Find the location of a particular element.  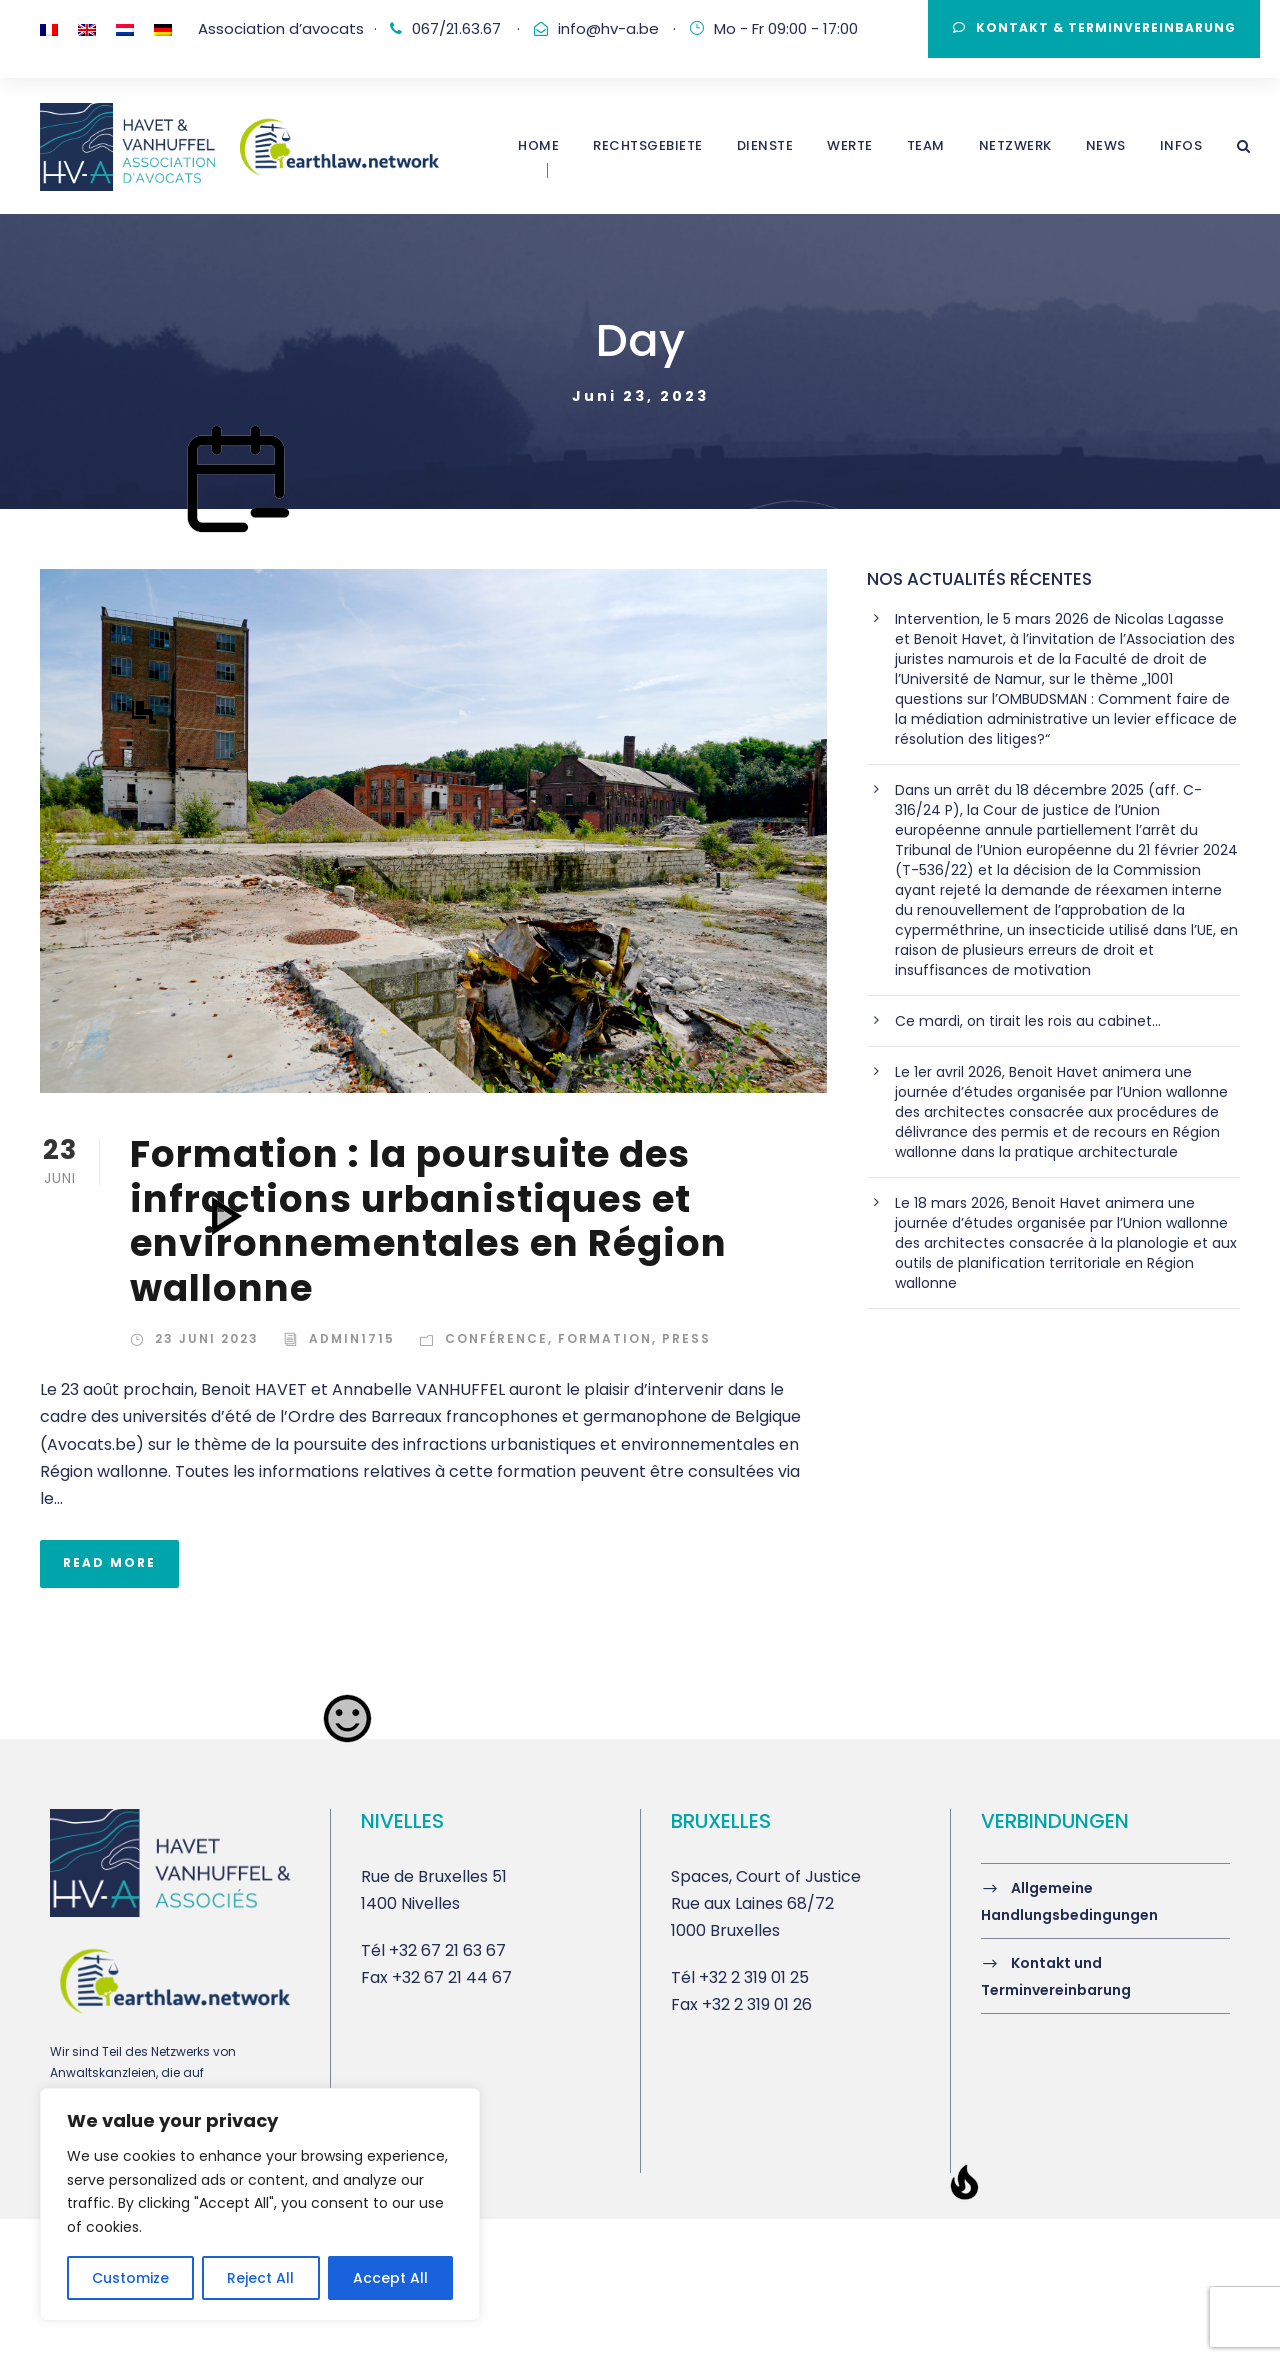

locate nearby fire stations is located at coordinates (964, 2182).